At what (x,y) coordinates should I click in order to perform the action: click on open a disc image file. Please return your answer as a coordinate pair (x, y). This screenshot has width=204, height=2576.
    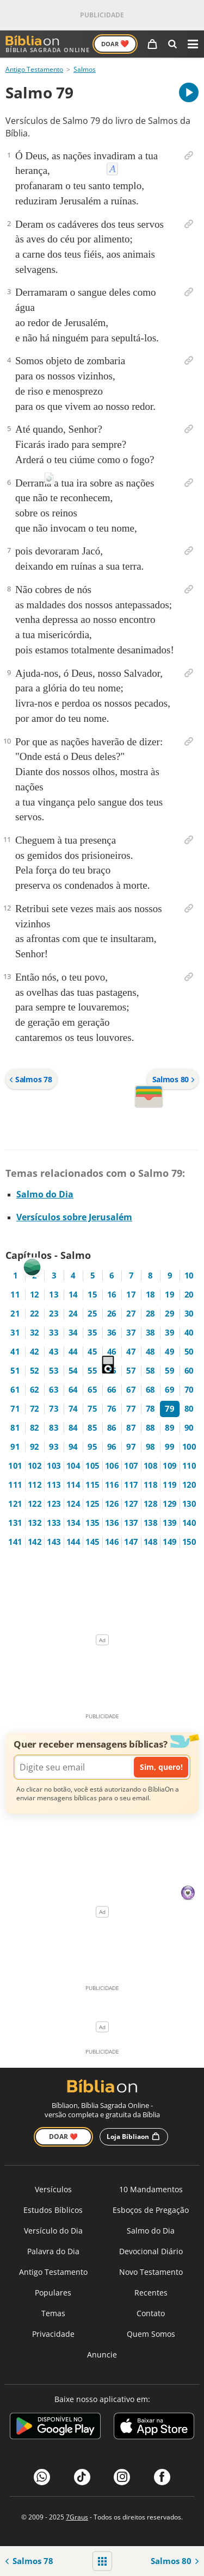
    Looking at the image, I should click on (49, 478).